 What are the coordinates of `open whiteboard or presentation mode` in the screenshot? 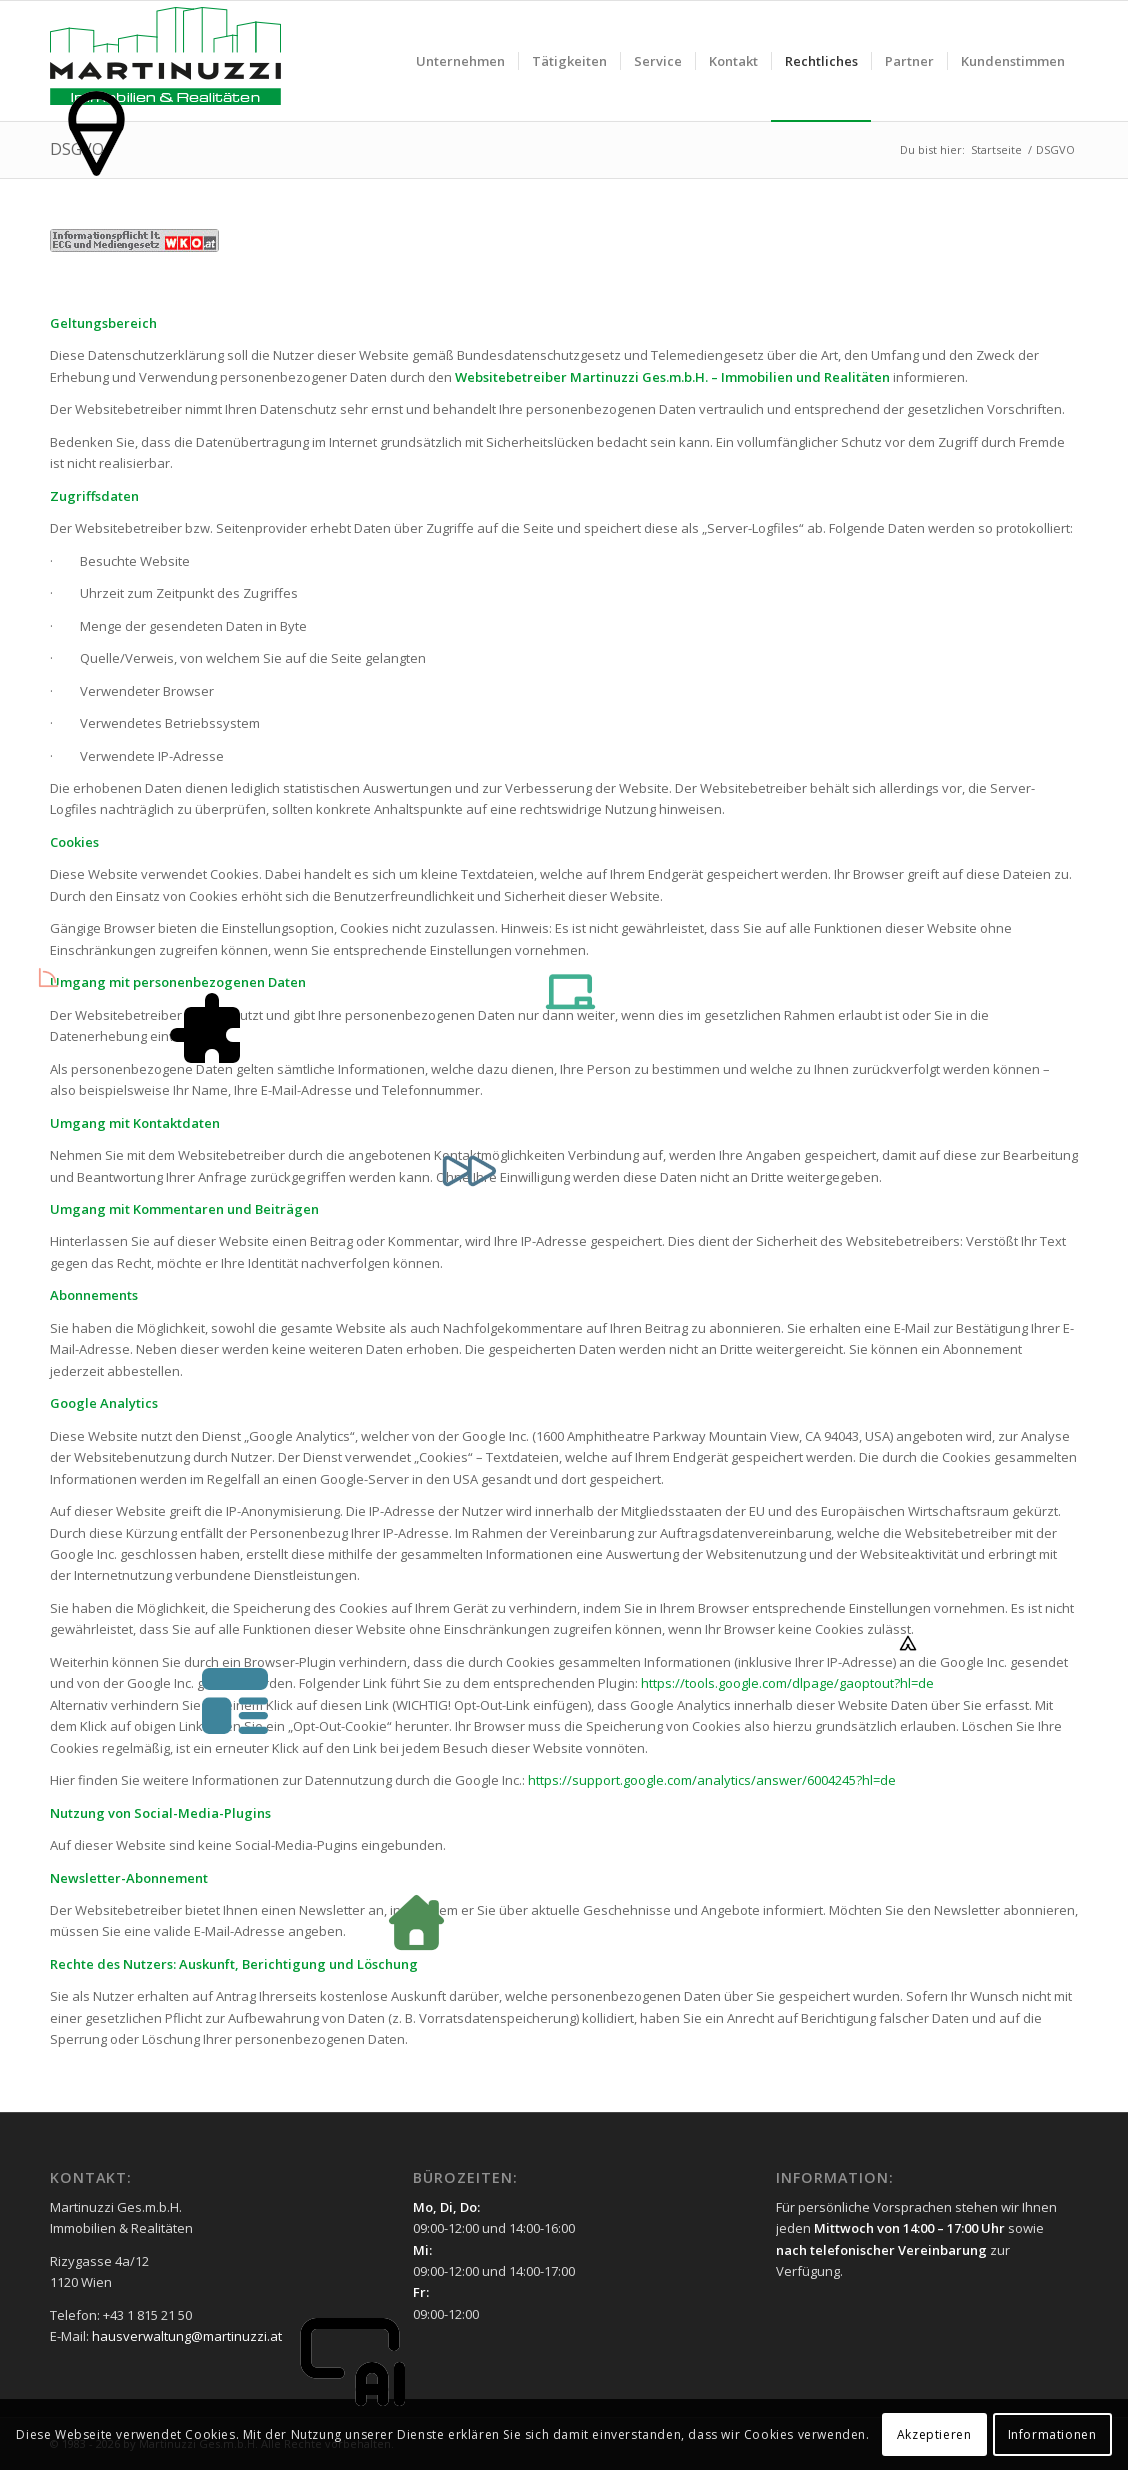 It's located at (570, 992).